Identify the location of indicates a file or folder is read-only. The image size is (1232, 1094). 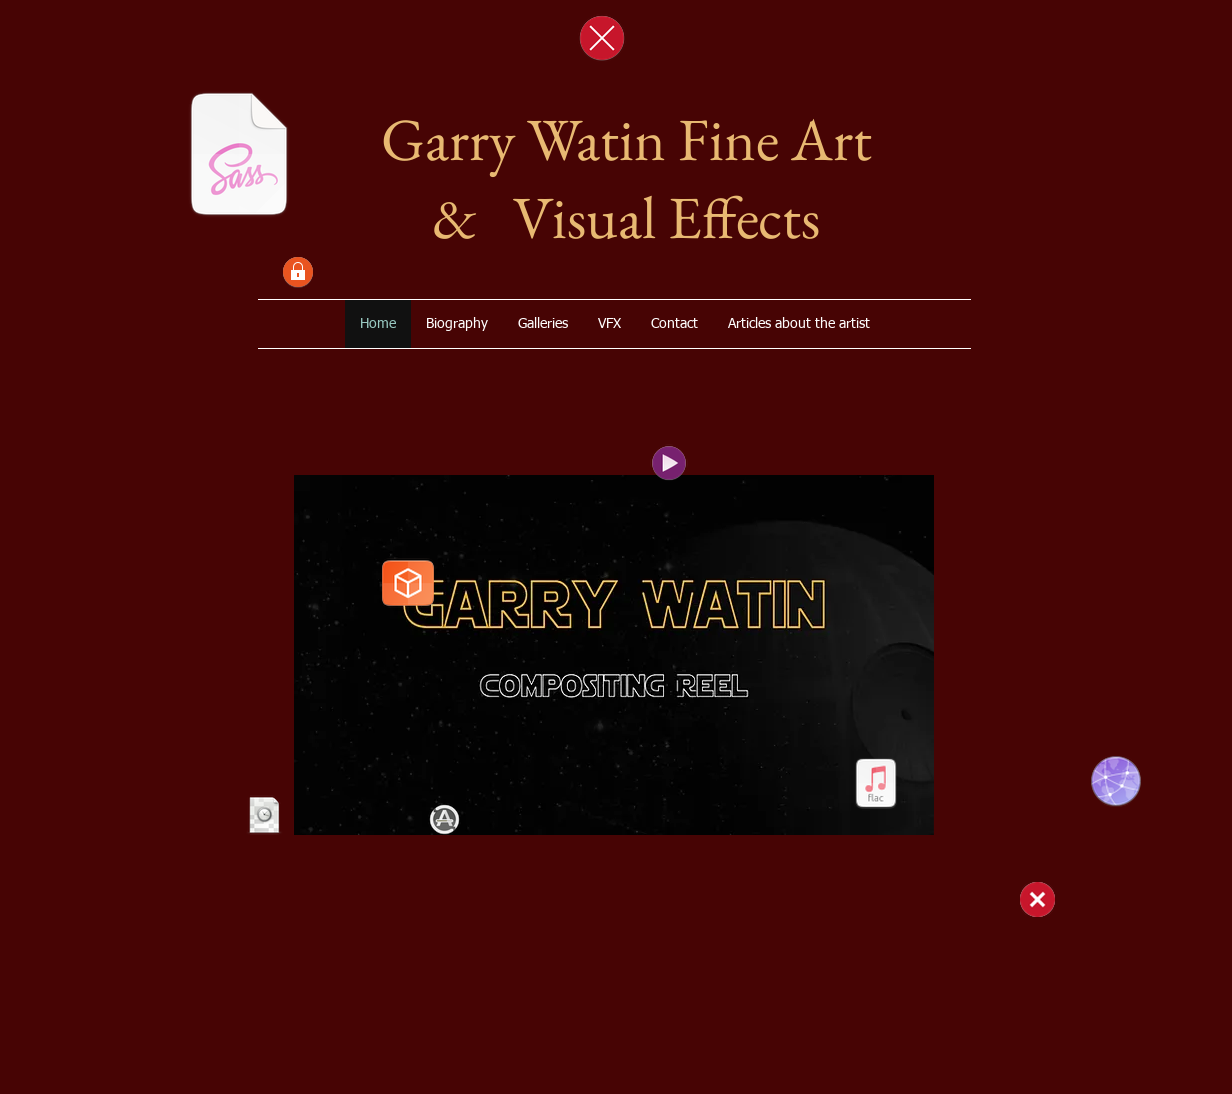
(298, 272).